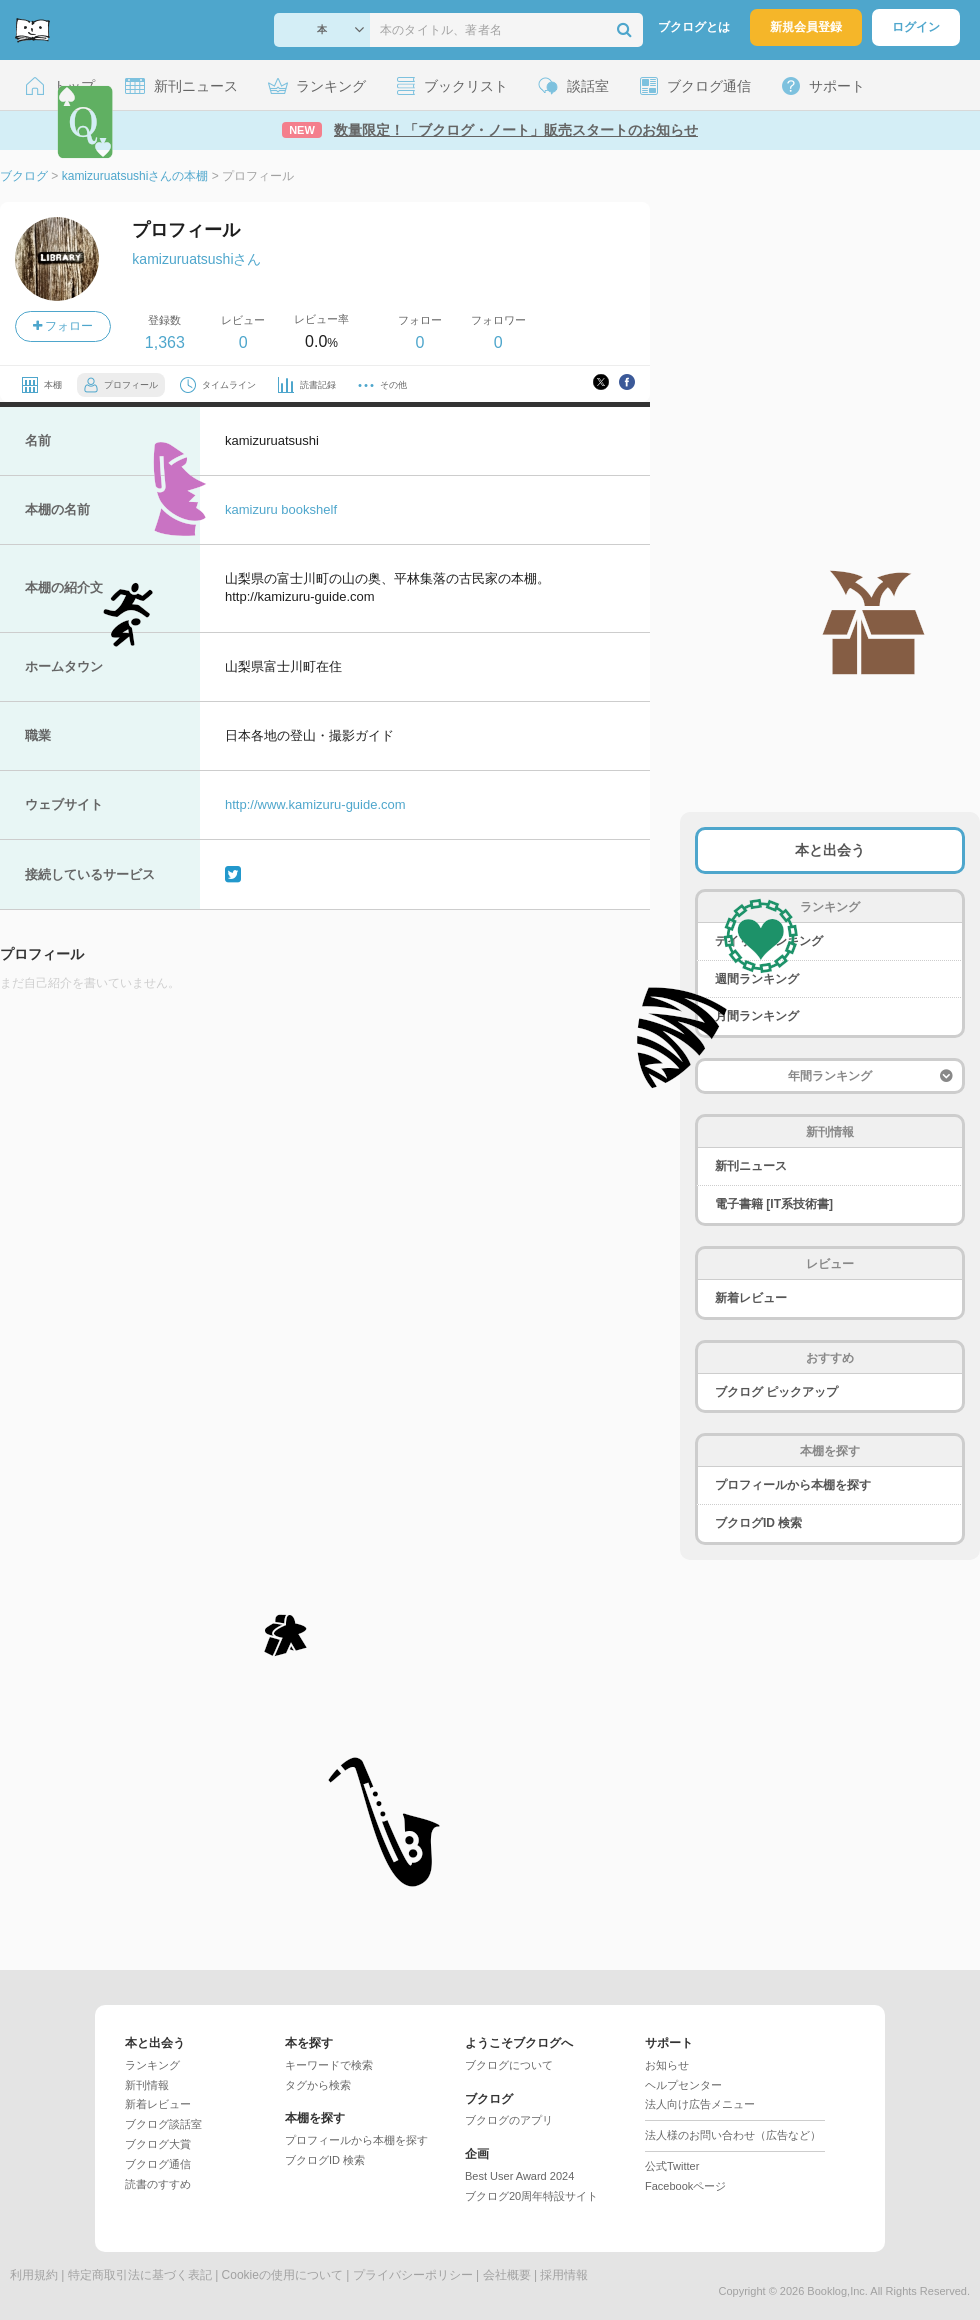  I want to click on access board game or tabletop gaming features, so click(285, 1635).